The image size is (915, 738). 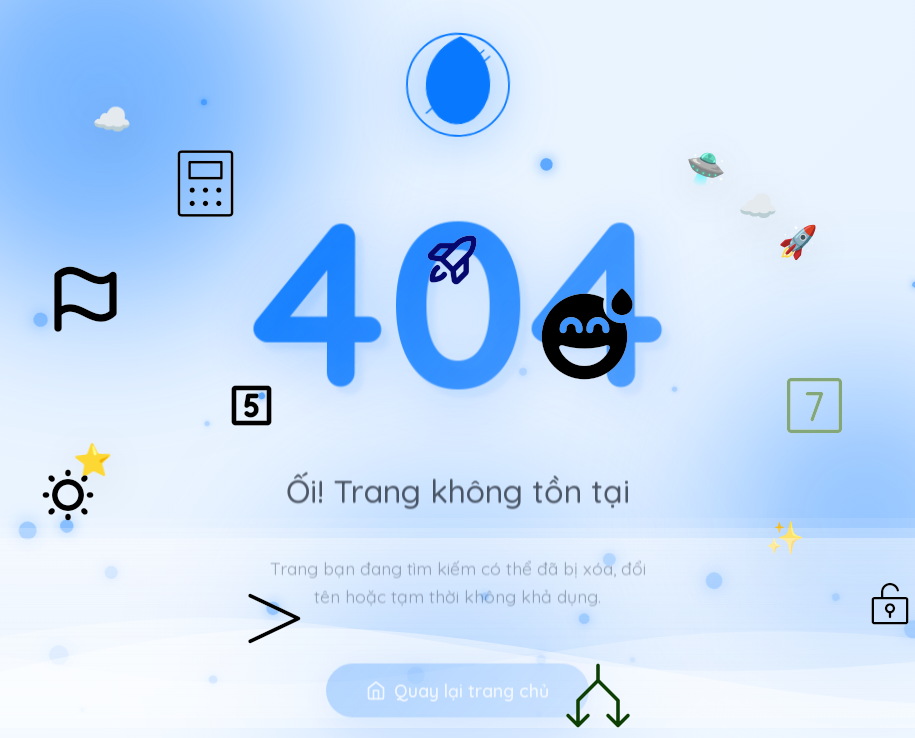 What do you see at coordinates (814, 405) in the screenshot?
I see `indicates item number seven in a list or sequence` at bounding box center [814, 405].